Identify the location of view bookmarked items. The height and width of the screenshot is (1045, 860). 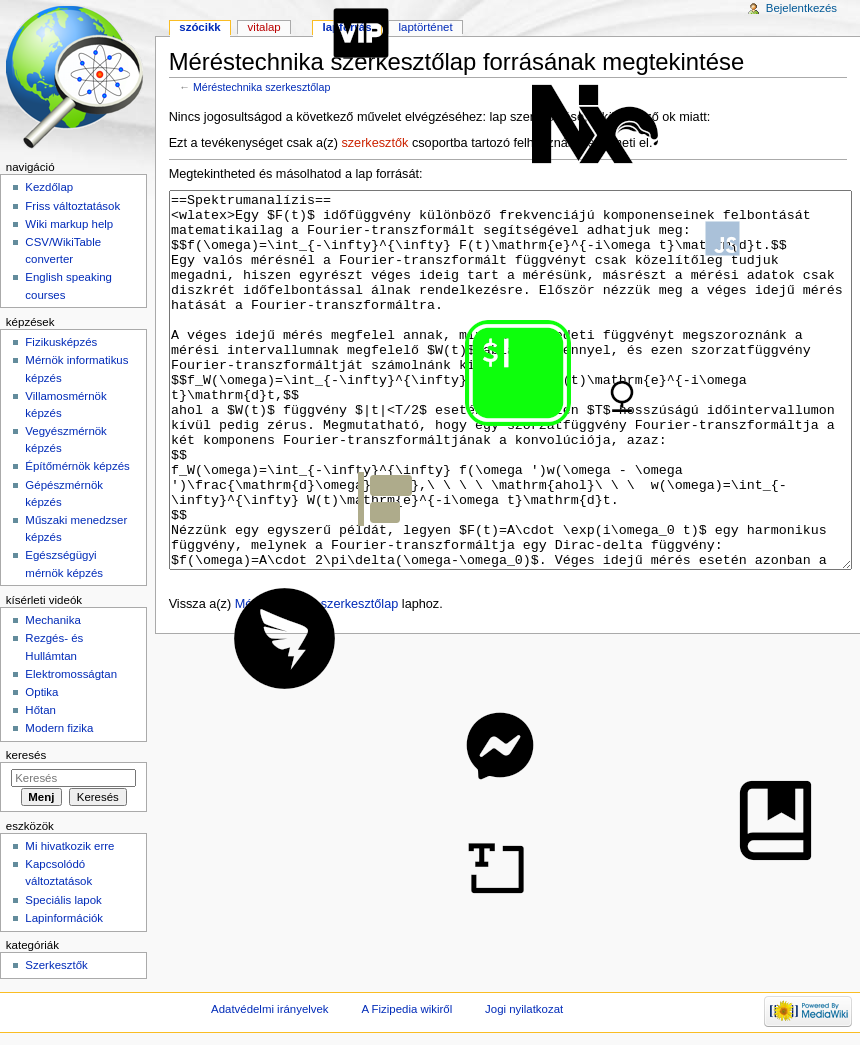
(775, 820).